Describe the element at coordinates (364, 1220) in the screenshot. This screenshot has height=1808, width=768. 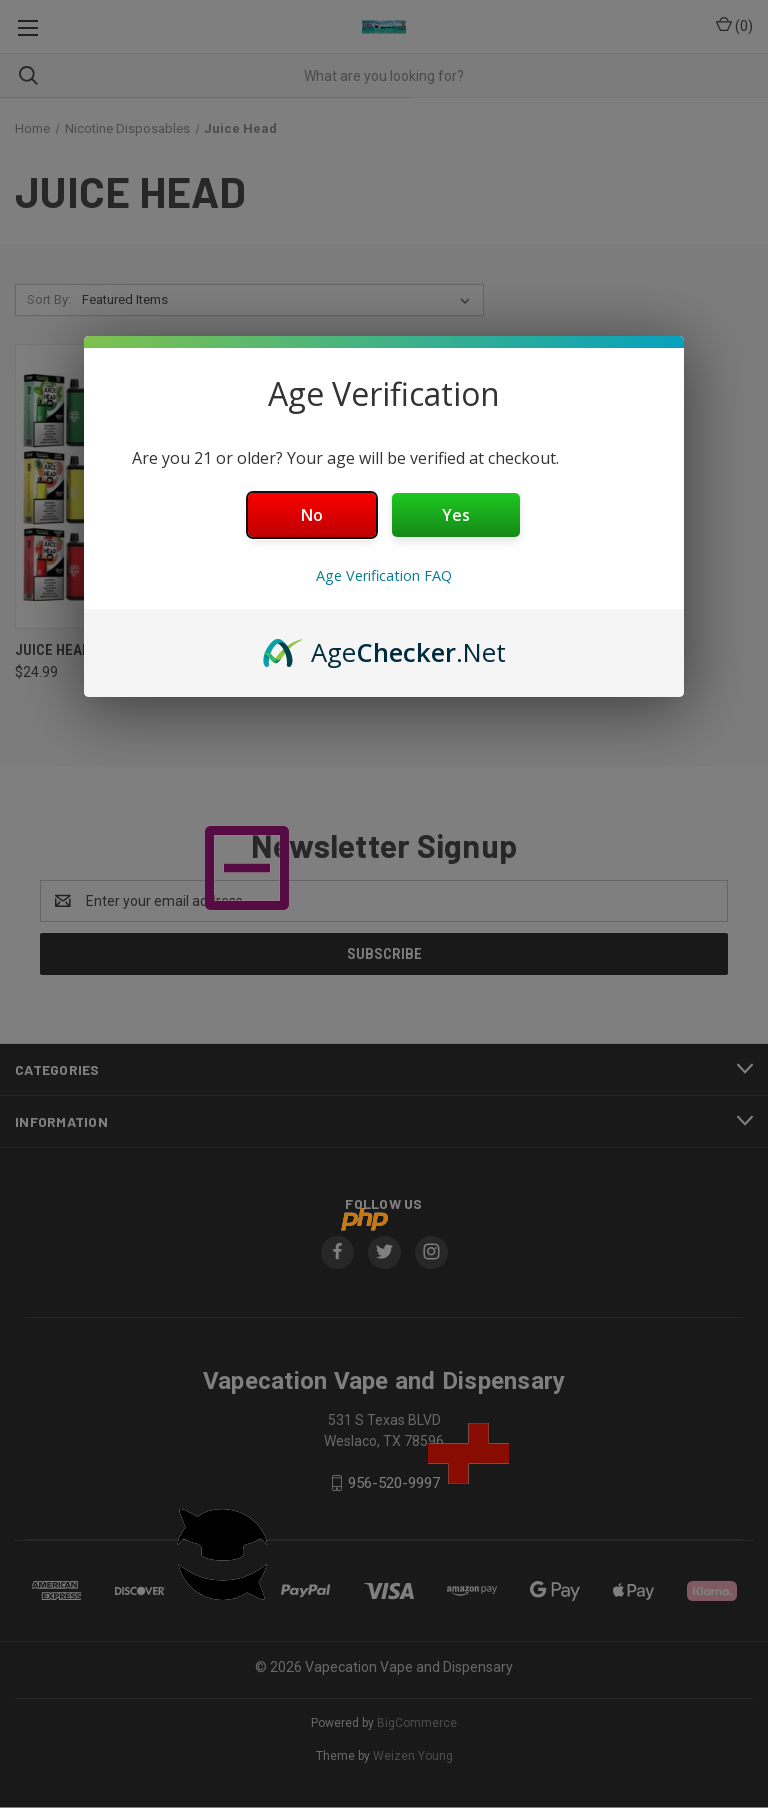
I see `indicates PHP programming language or technology` at that location.